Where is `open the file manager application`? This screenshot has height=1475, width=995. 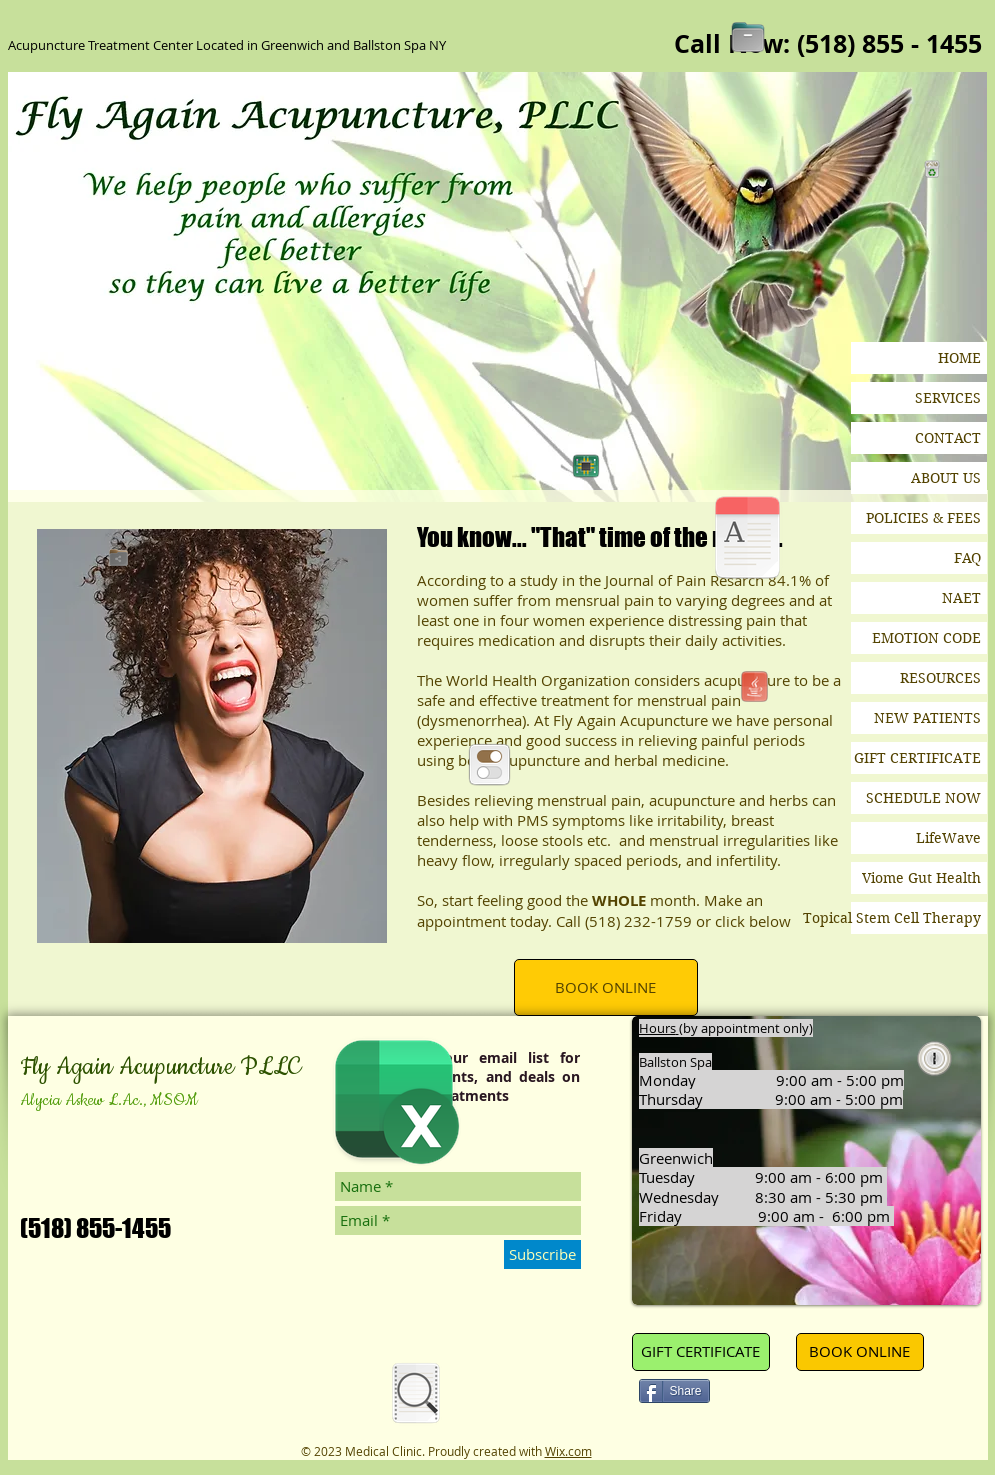 open the file manager application is located at coordinates (748, 37).